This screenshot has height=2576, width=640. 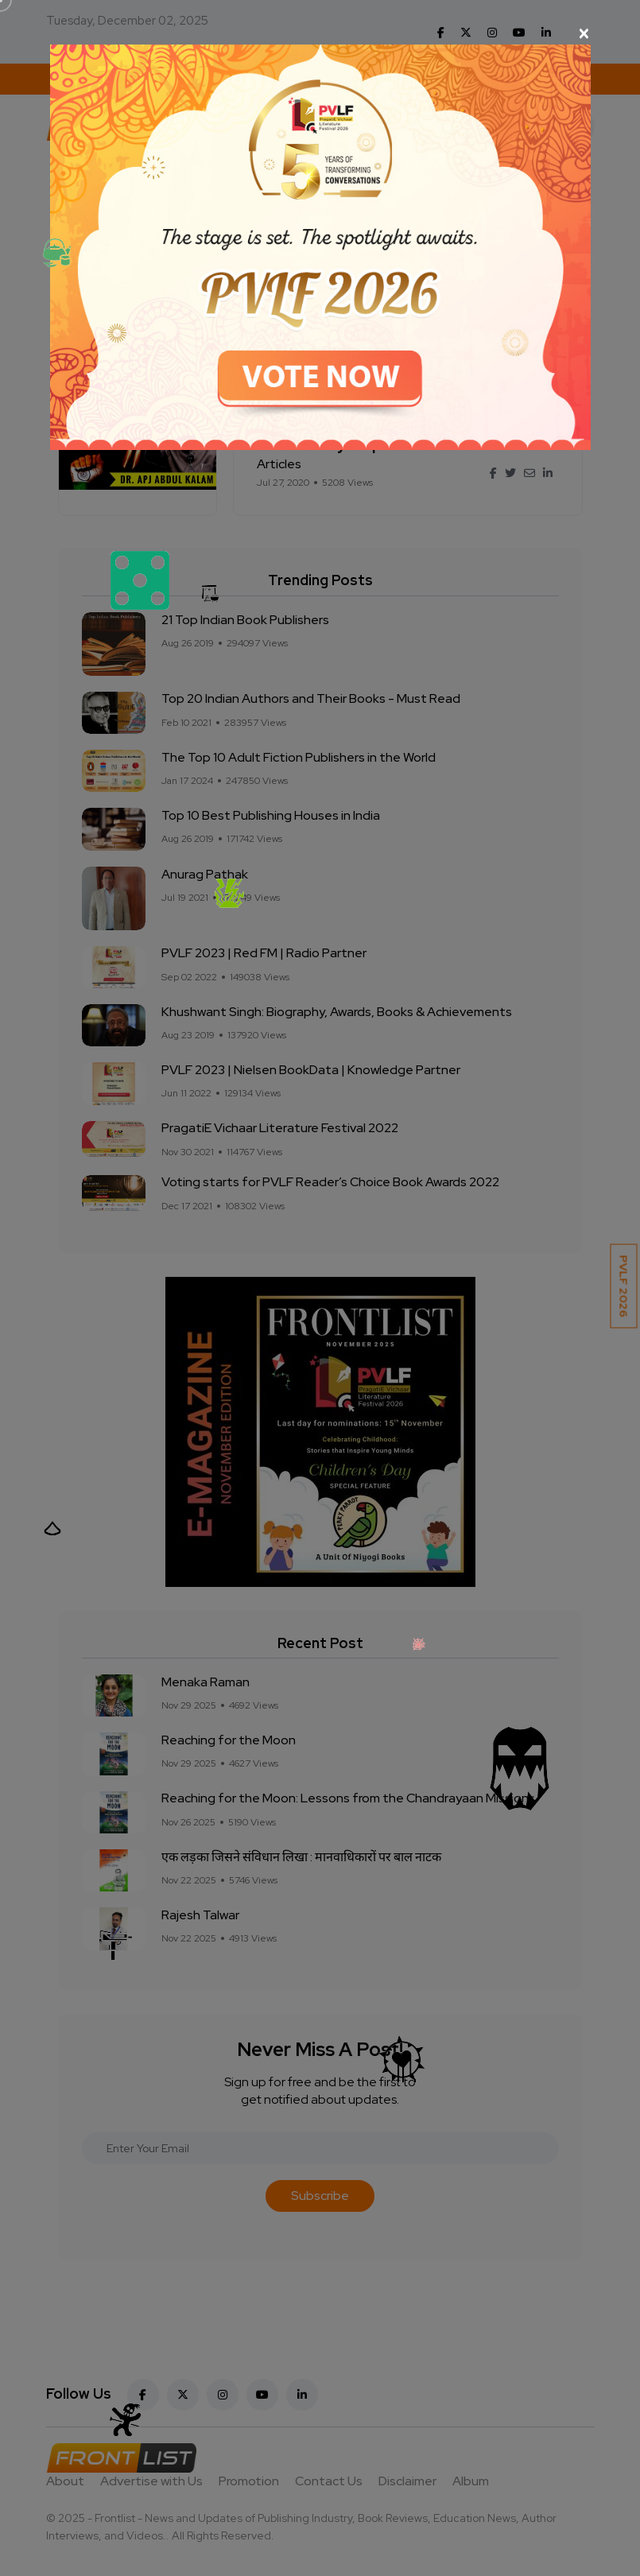 I want to click on access gold mine resource building, so click(x=210, y=593).